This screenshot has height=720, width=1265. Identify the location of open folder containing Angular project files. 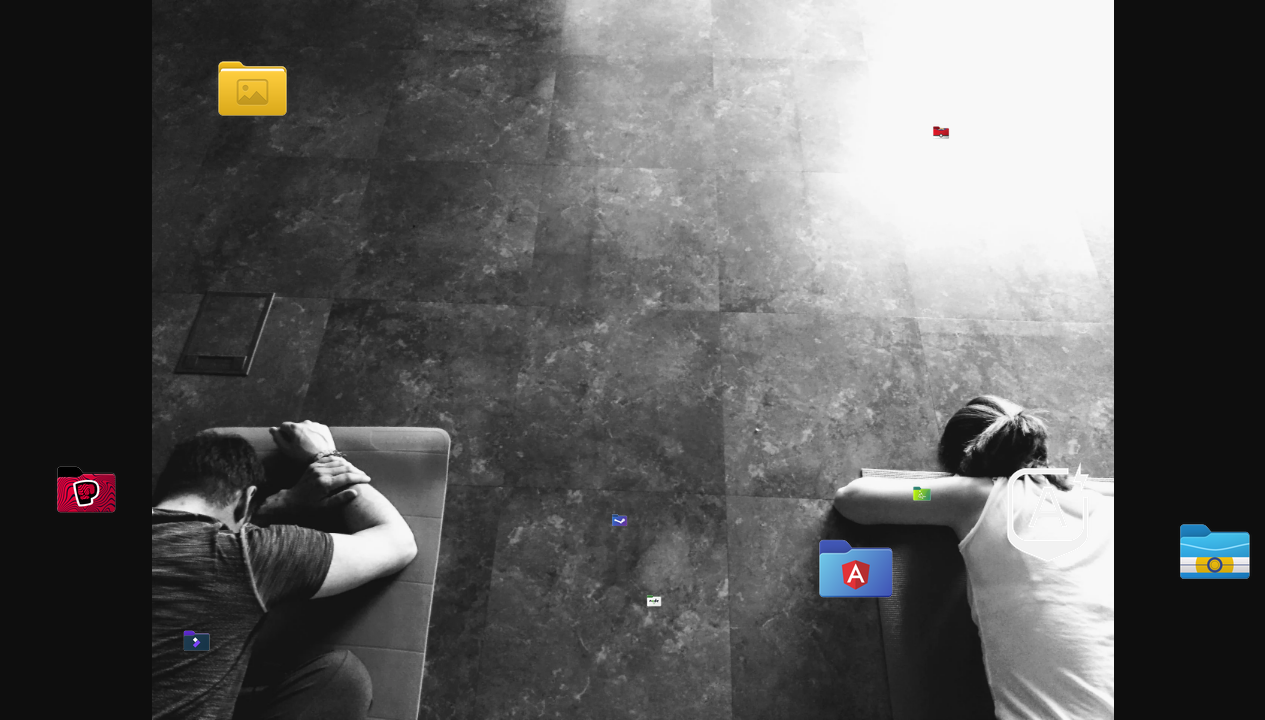
(855, 570).